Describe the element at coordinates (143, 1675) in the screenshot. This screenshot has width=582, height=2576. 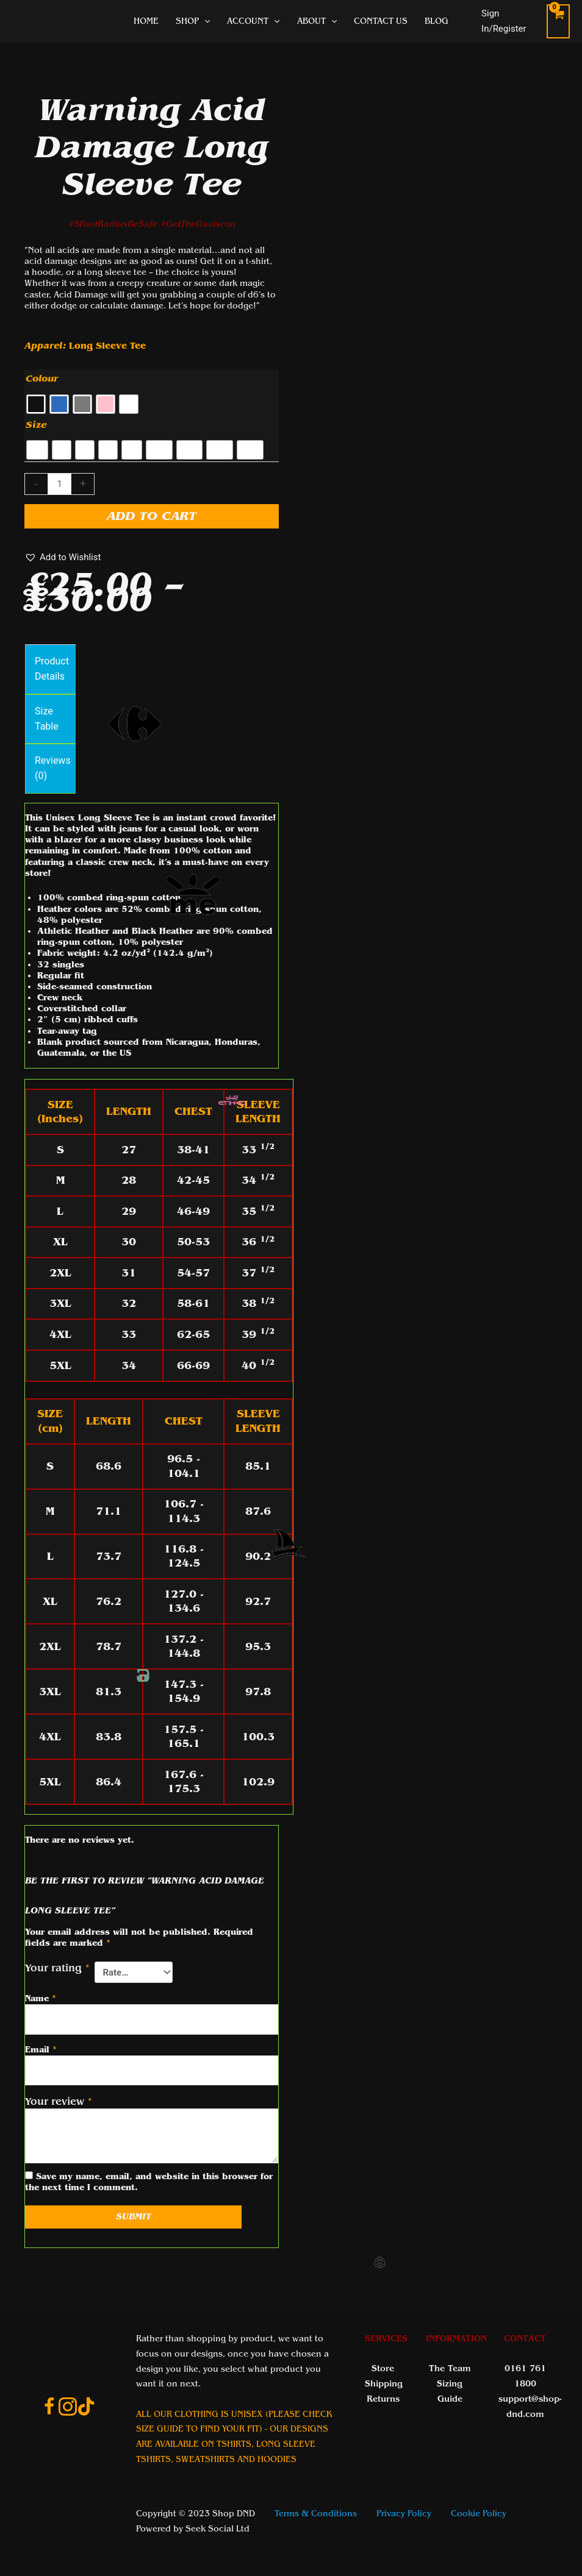
I see `open MetaGer search engine` at that location.